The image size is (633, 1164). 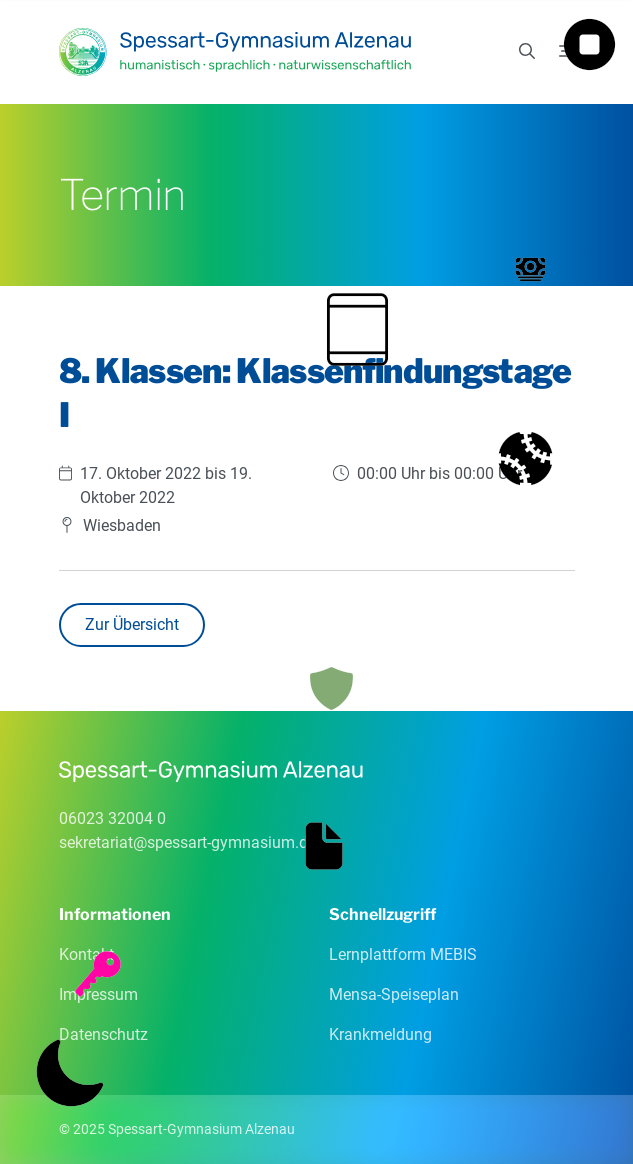 What do you see at coordinates (589, 44) in the screenshot?
I see `stop media playback` at bounding box center [589, 44].